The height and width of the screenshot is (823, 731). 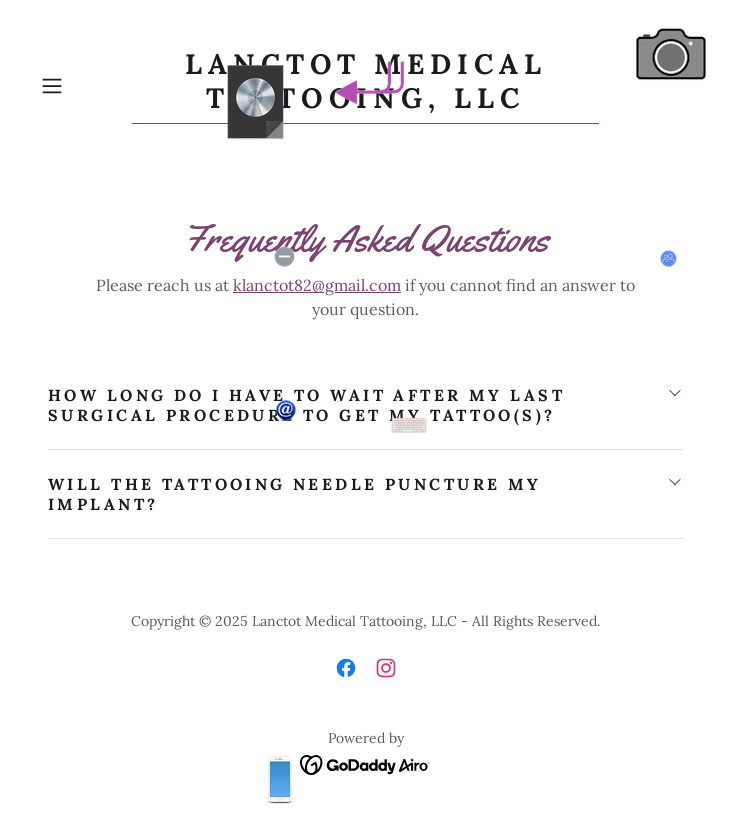 I want to click on reply to all recipients of an email, so click(x=368, y=82).